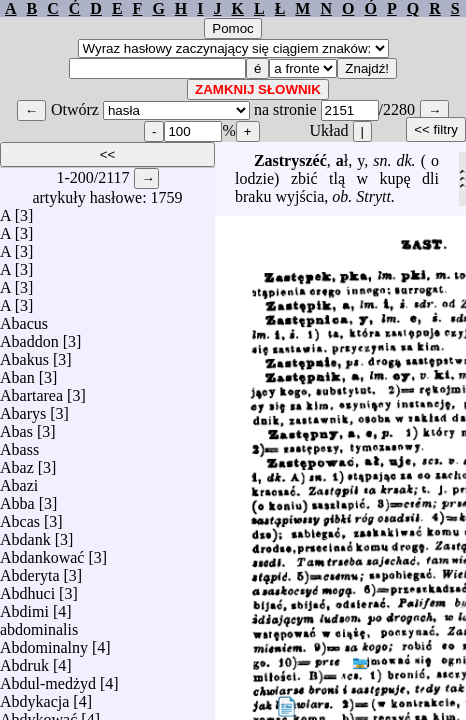 Image resolution: width=466 pixels, height=720 pixels. What do you see at coordinates (360, 664) in the screenshot?
I see `open pokémon collection folder` at bounding box center [360, 664].